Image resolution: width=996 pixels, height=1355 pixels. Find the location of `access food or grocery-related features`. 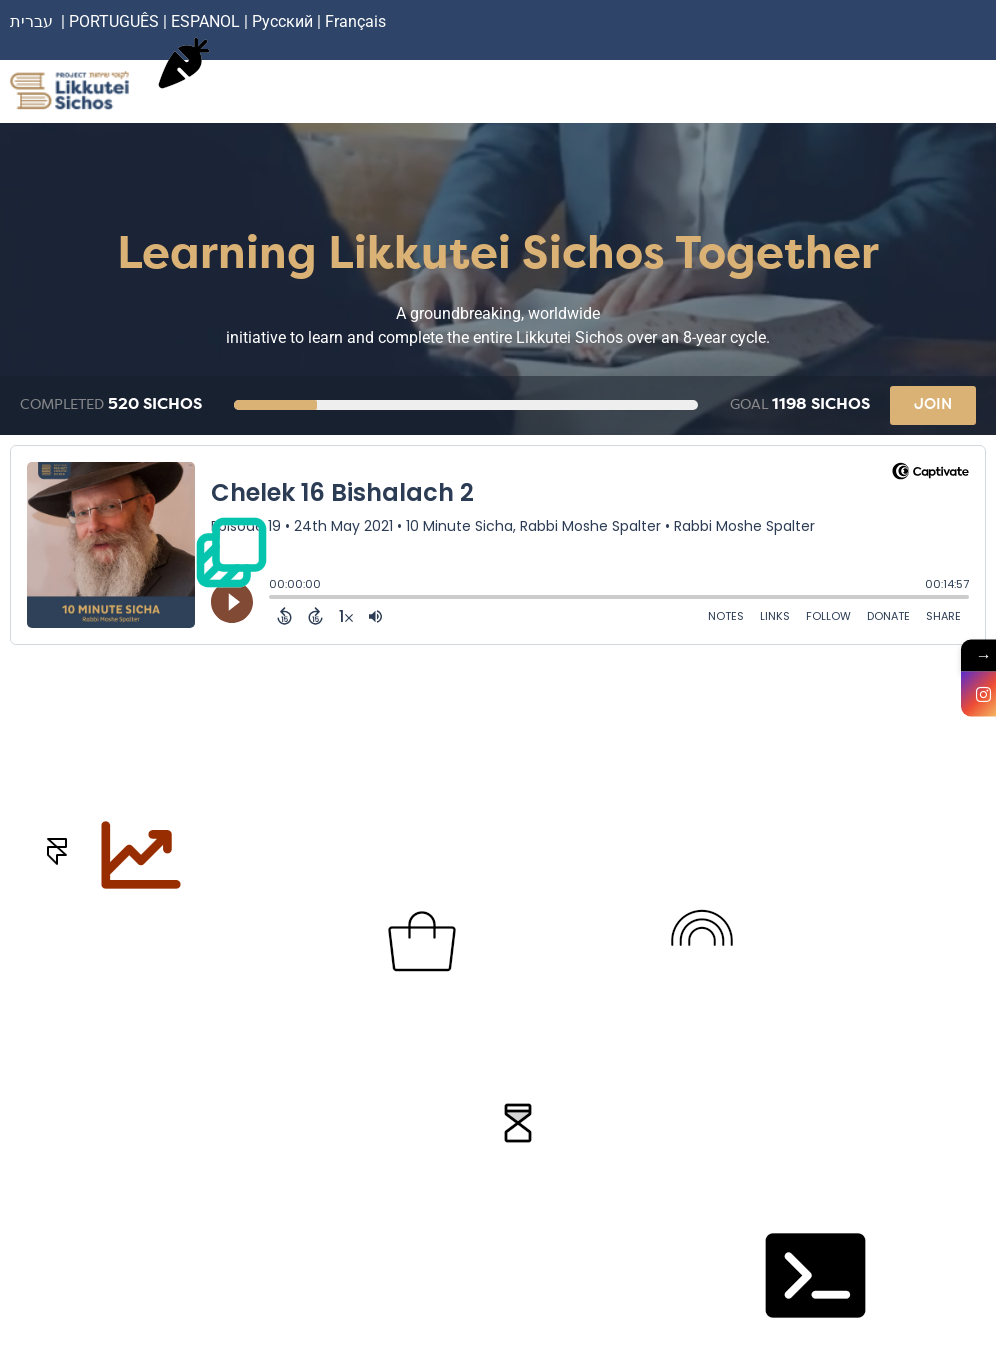

access food or grocery-related features is located at coordinates (183, 64).